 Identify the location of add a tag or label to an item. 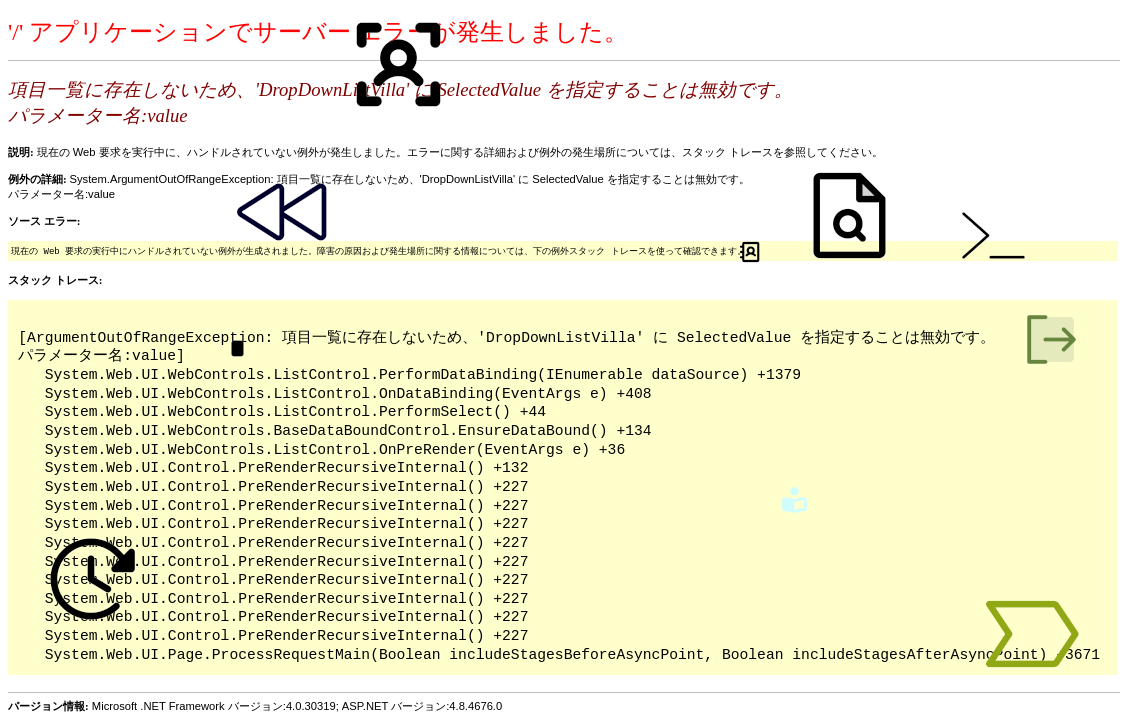
(1029, 634).